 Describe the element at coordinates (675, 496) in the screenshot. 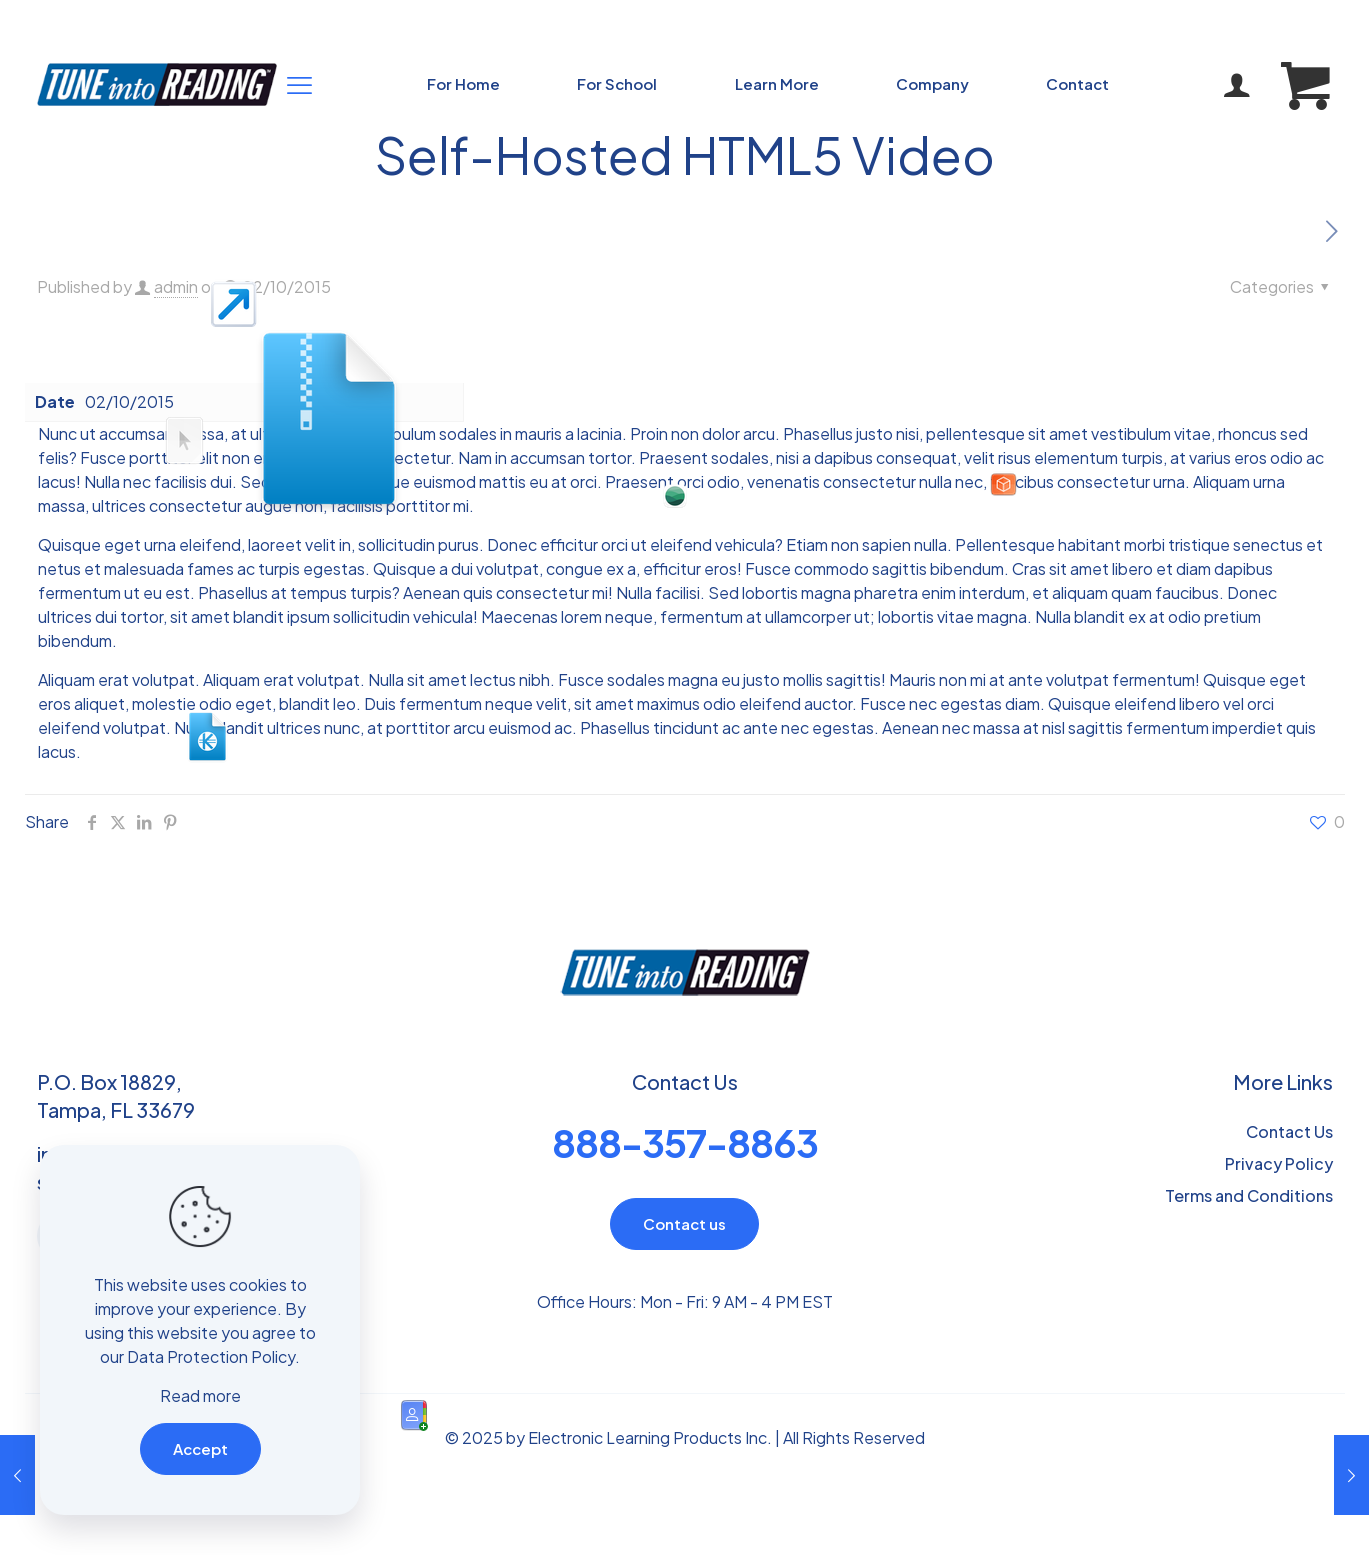

I see `open Flow app for focus or productivity sessions` at that location.